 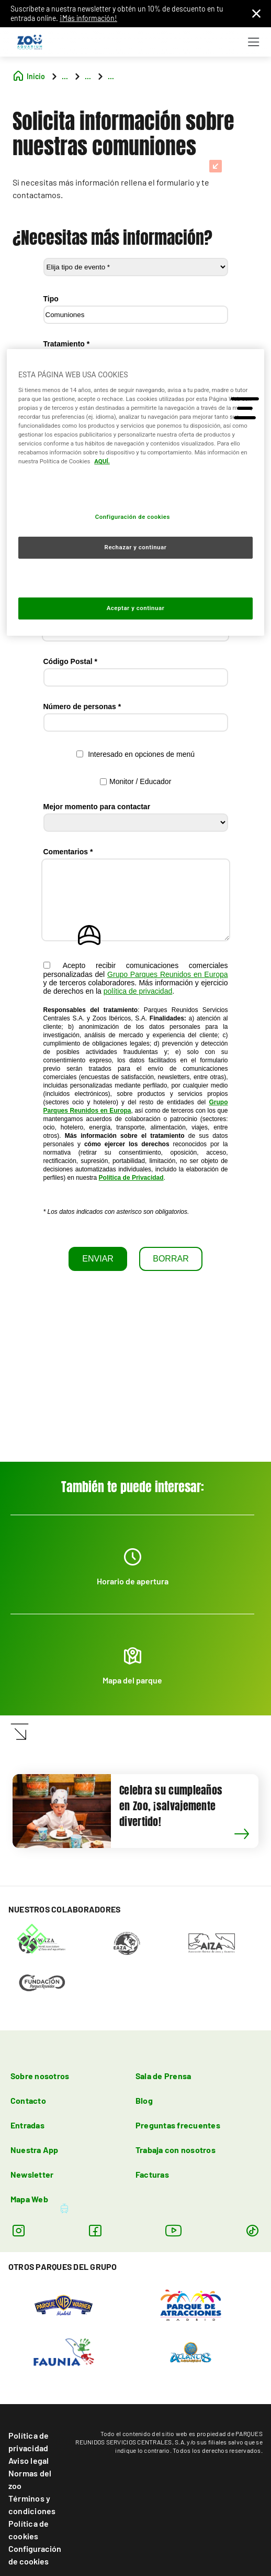 What do you see at coordinates (89, 936) in the screenshot?
I see `browse hats or headwear category` at bounding box center [89, 936].